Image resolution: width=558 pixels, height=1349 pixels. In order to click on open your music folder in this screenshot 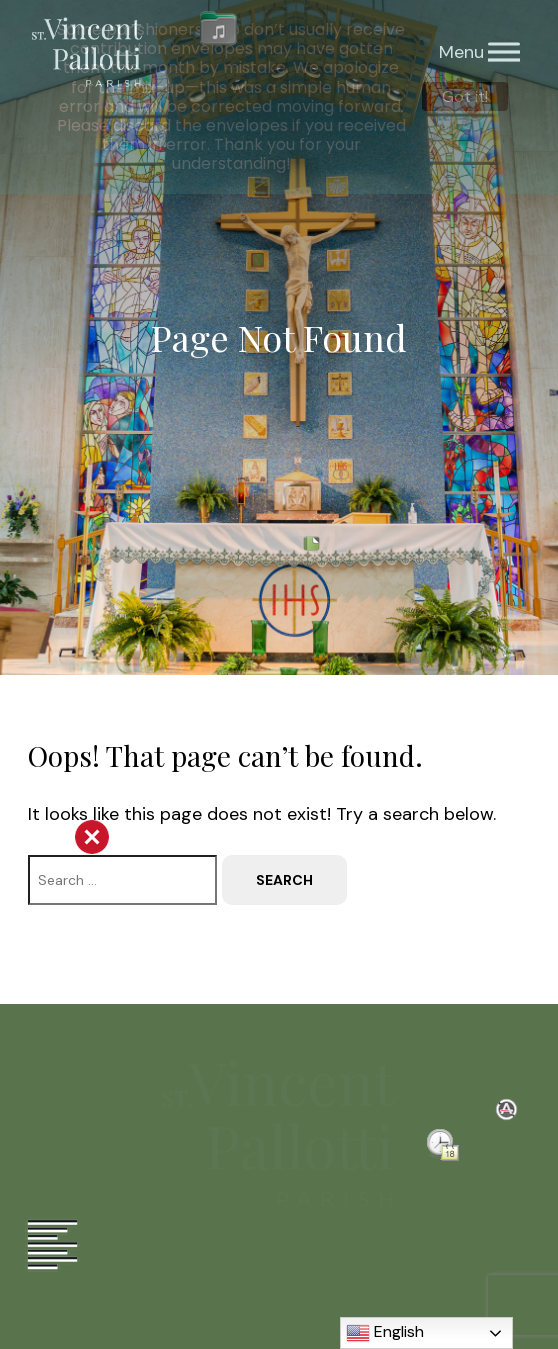, I will do `click(218, 27)`.